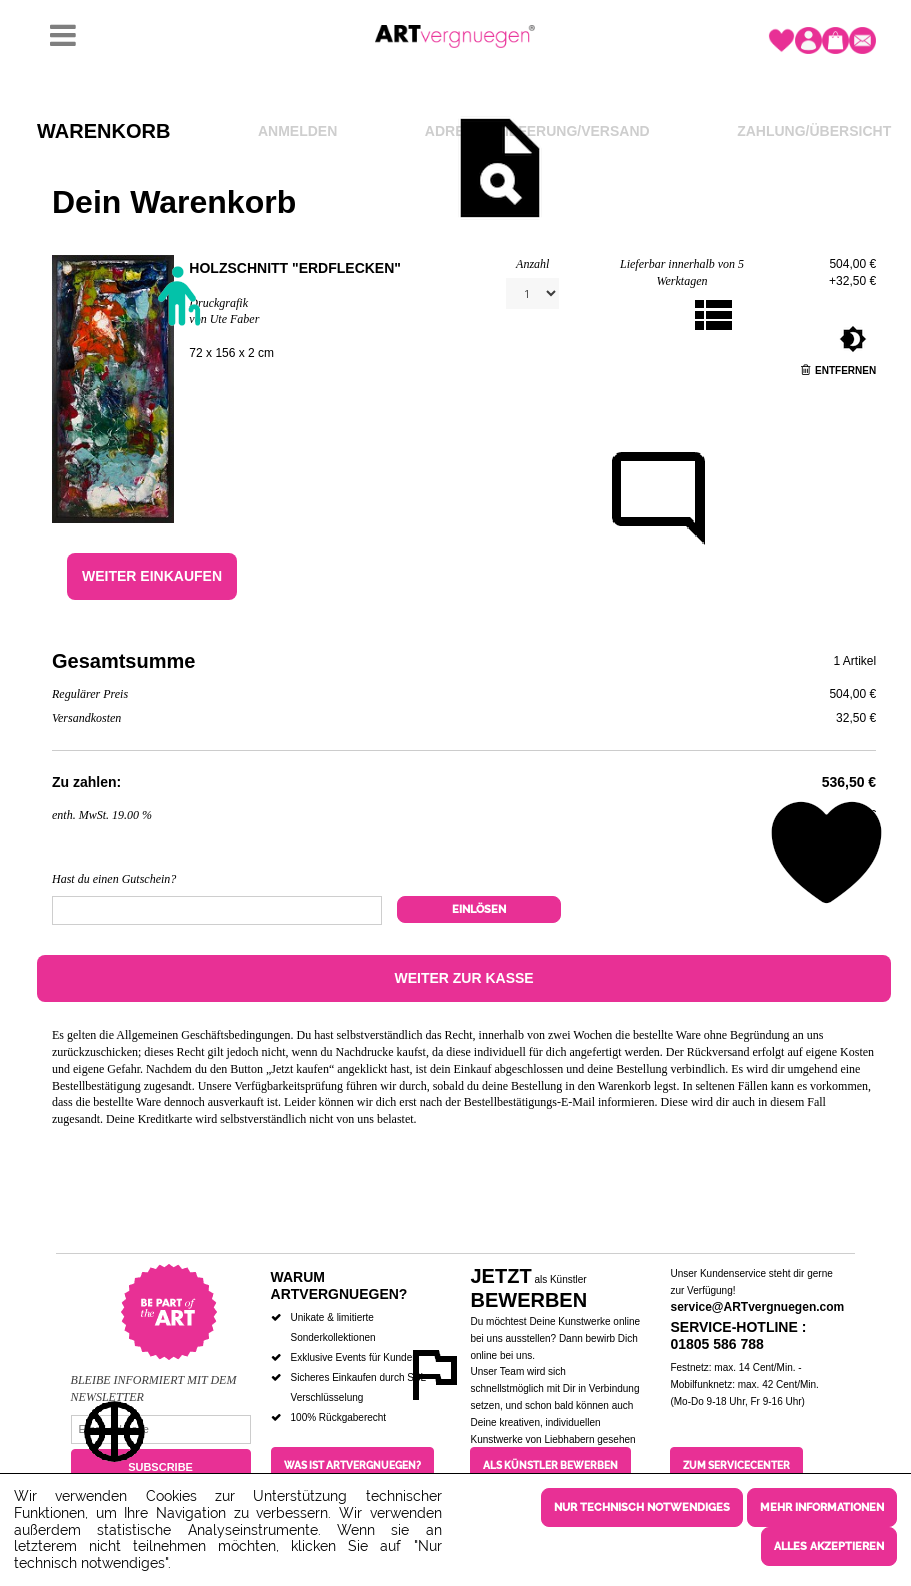 The image size is (911, 1586). I want to click on open comments or discussion thread, so click(658, 498).